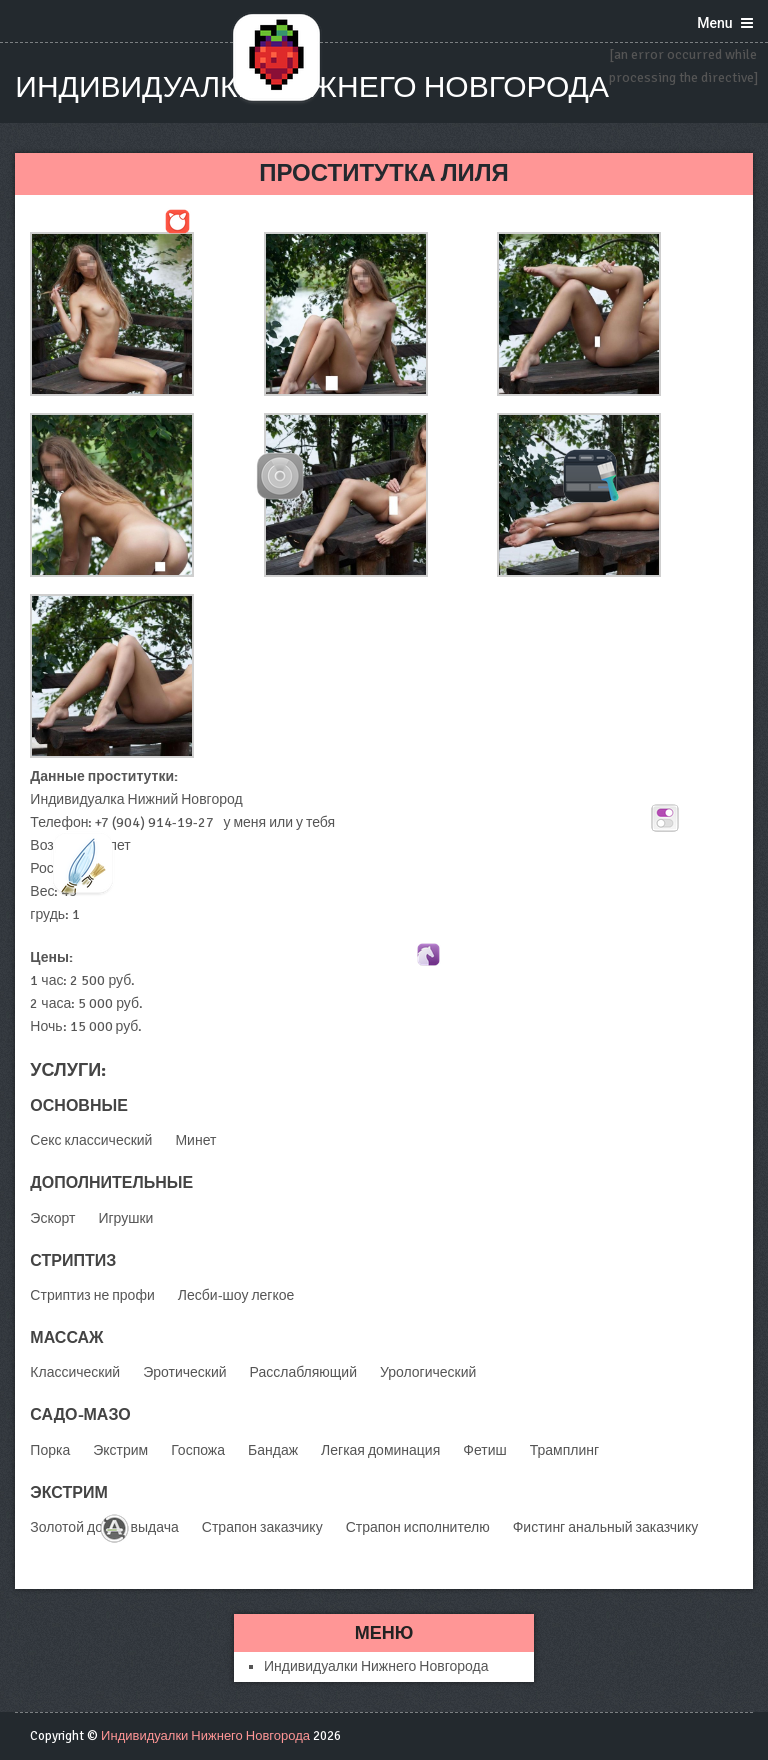  I want to click on open vara text editor app, so click(83, 863).